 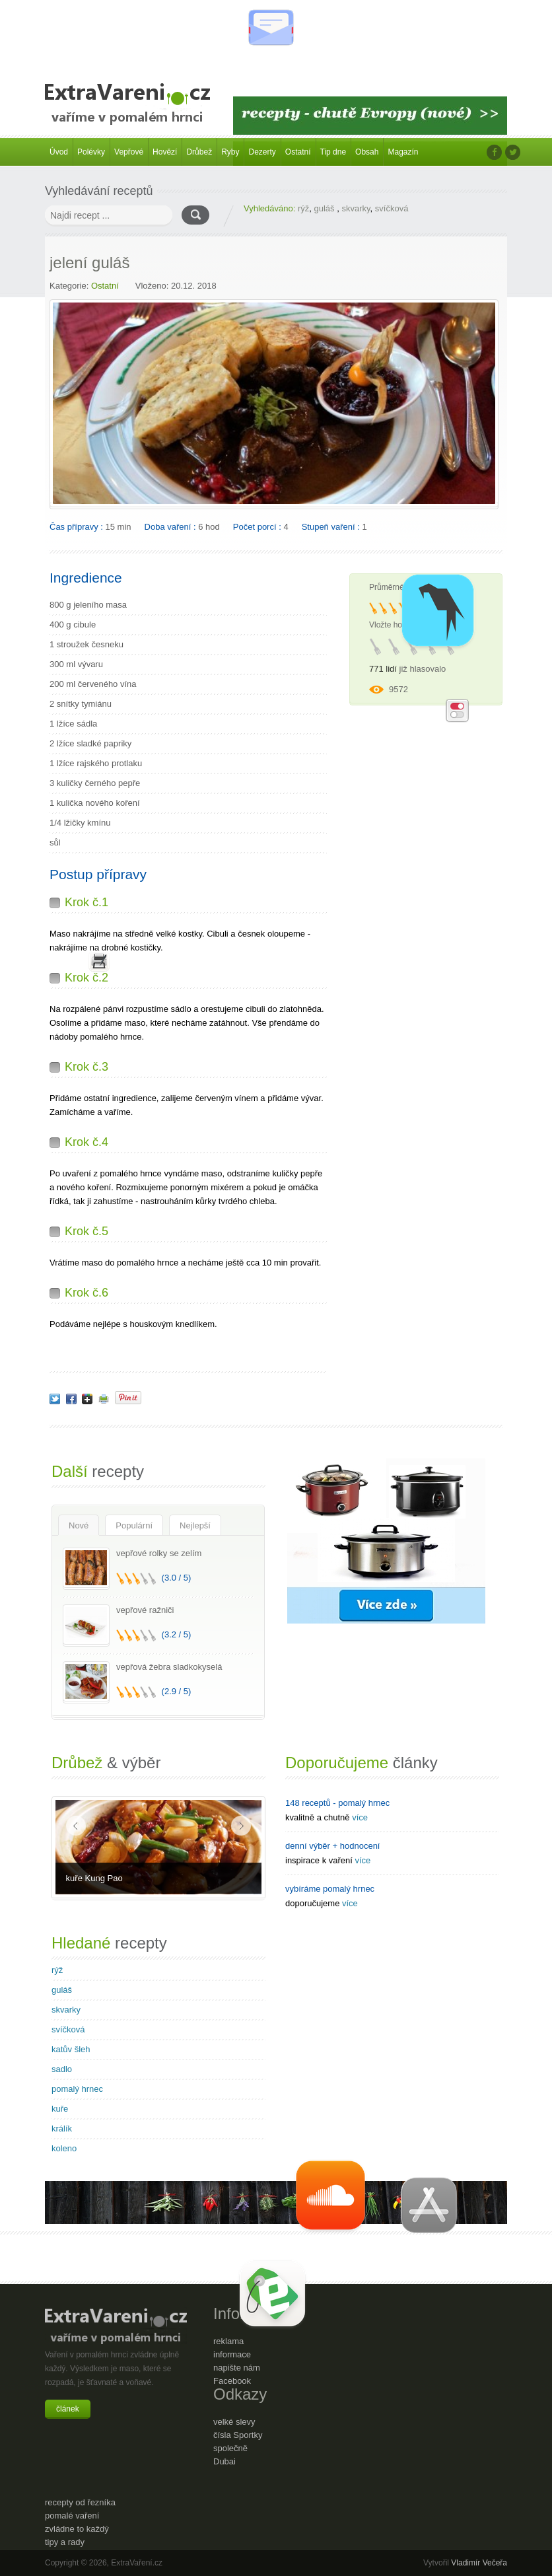 What do you see at coordinates (272, 2293) in the screenshot?
I see `open easytag music tagging application` at bounding box center [272, 2293].